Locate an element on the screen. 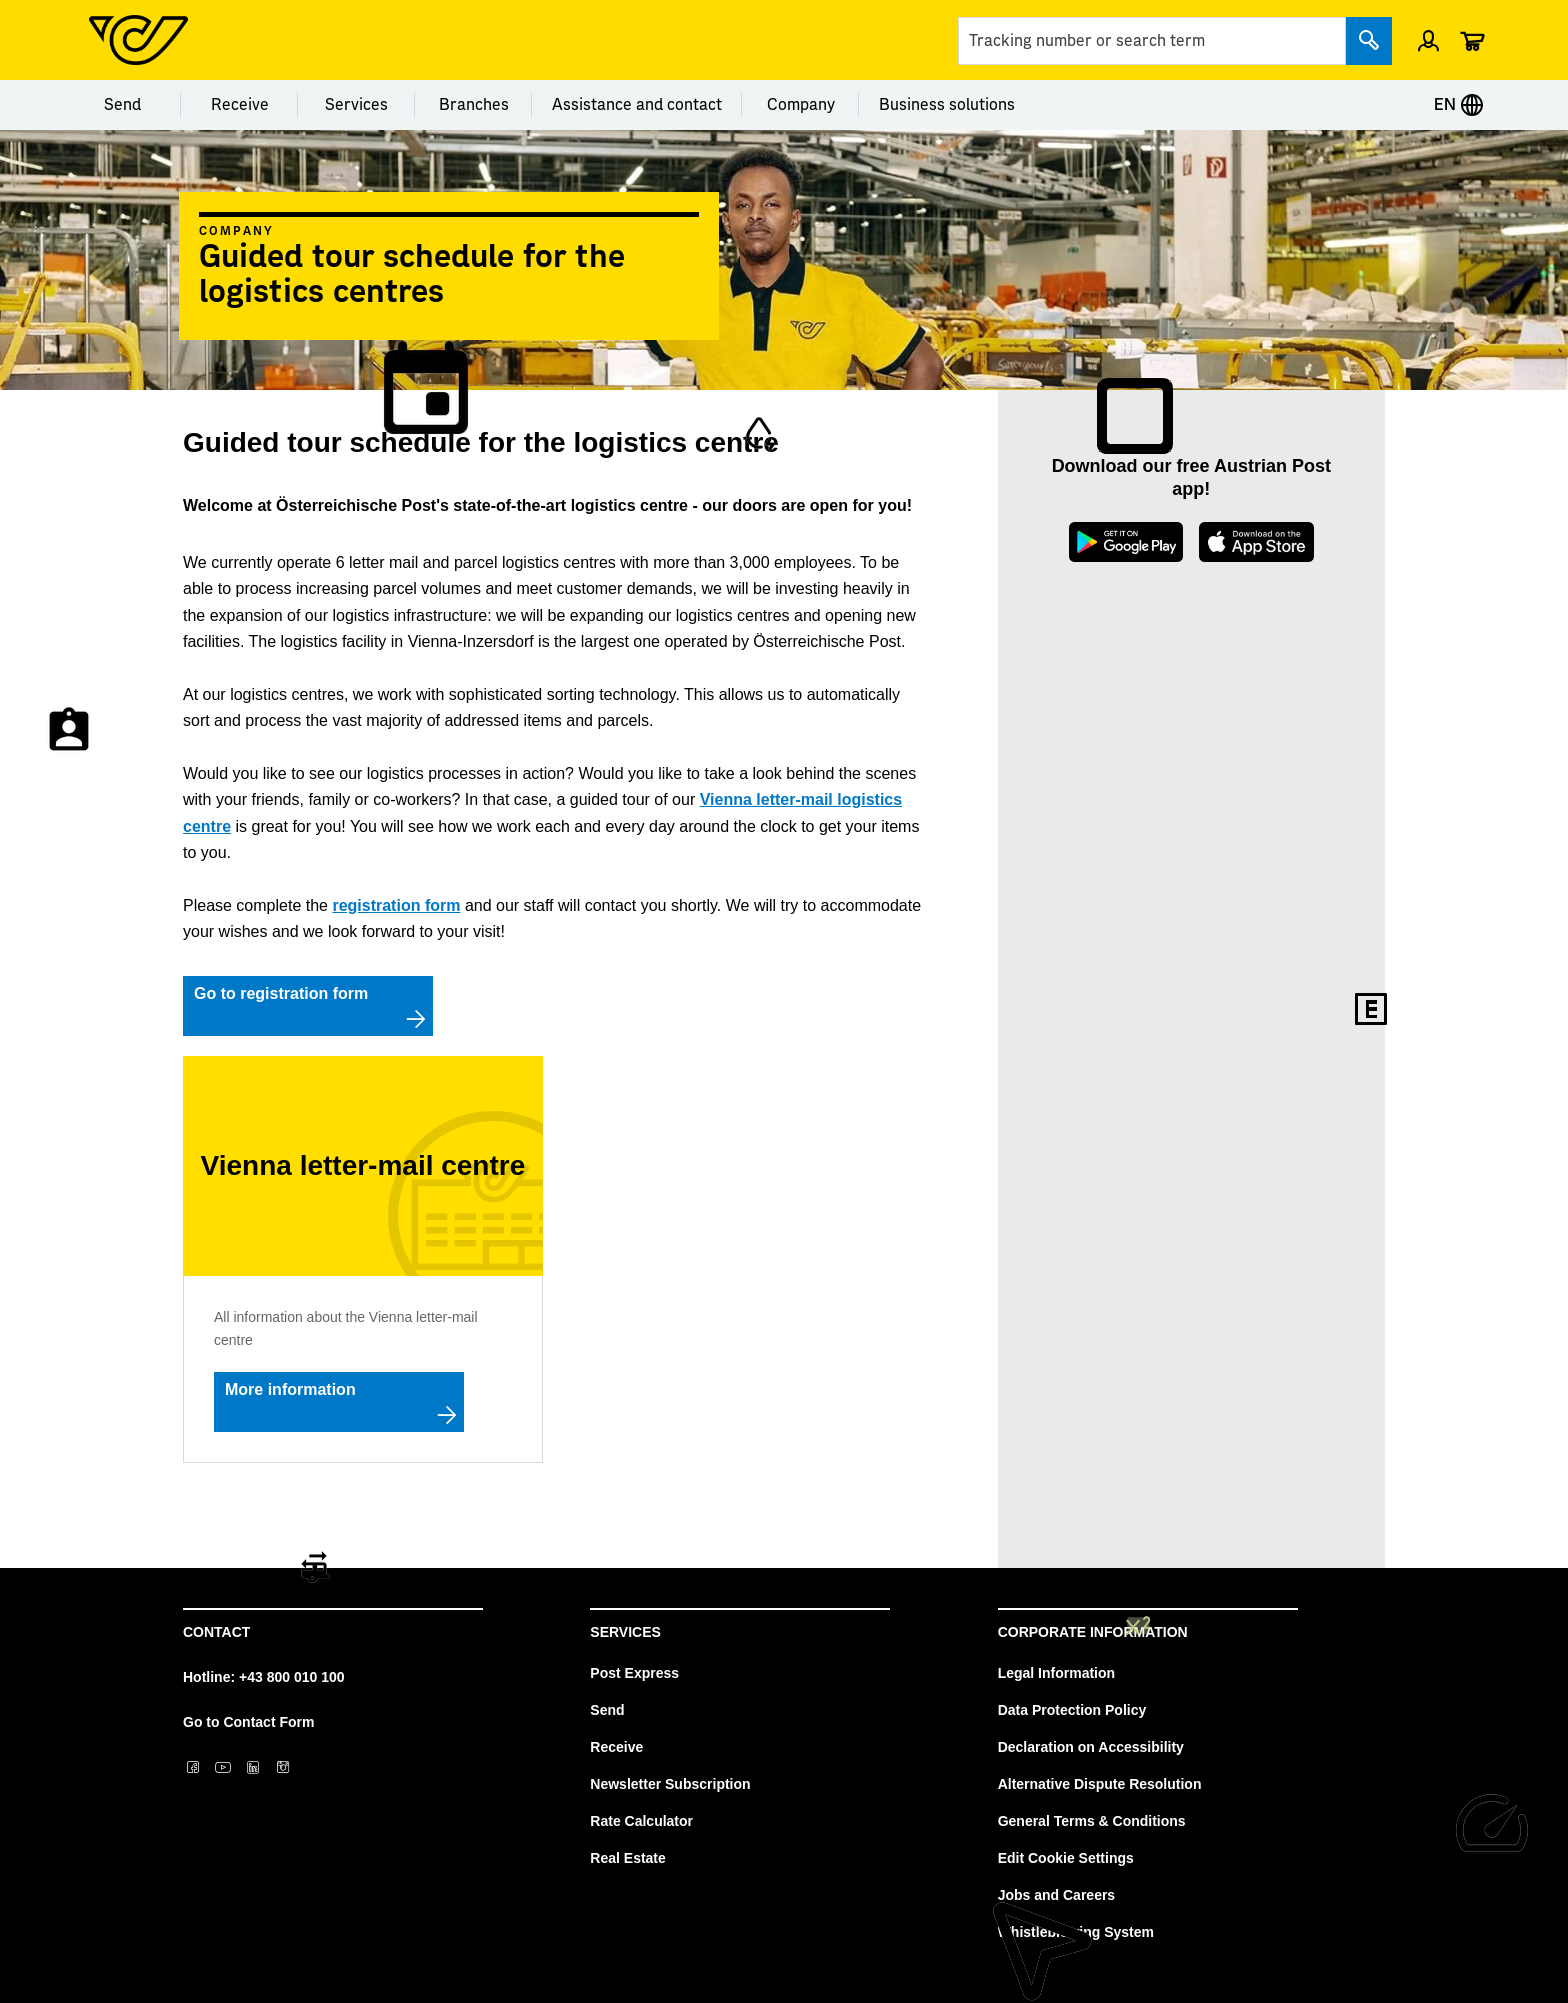 Image resolution: width=1568 pixels, height=2003 pixels. adjust playback speed settings is located at coordinates (1492, 1823).